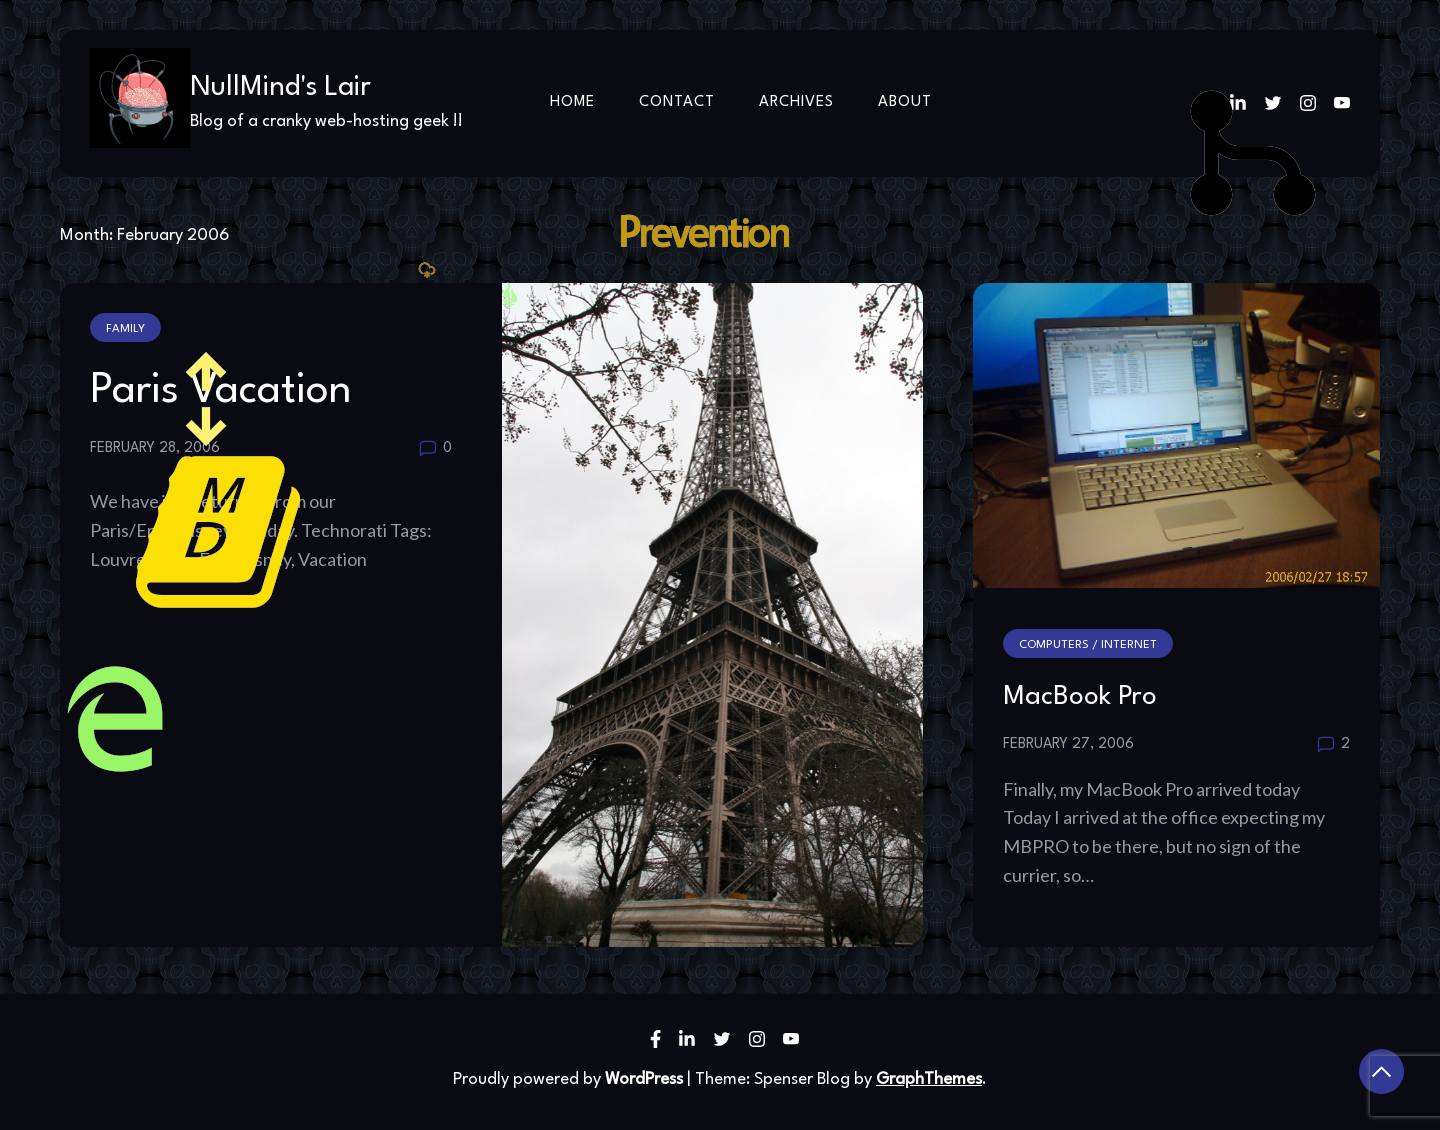 This screenshot has height=1130, width=1440. Describe the element at coordinates (427, 270) in the screenshot. I see `indicates snowy weather conditions` at that location.